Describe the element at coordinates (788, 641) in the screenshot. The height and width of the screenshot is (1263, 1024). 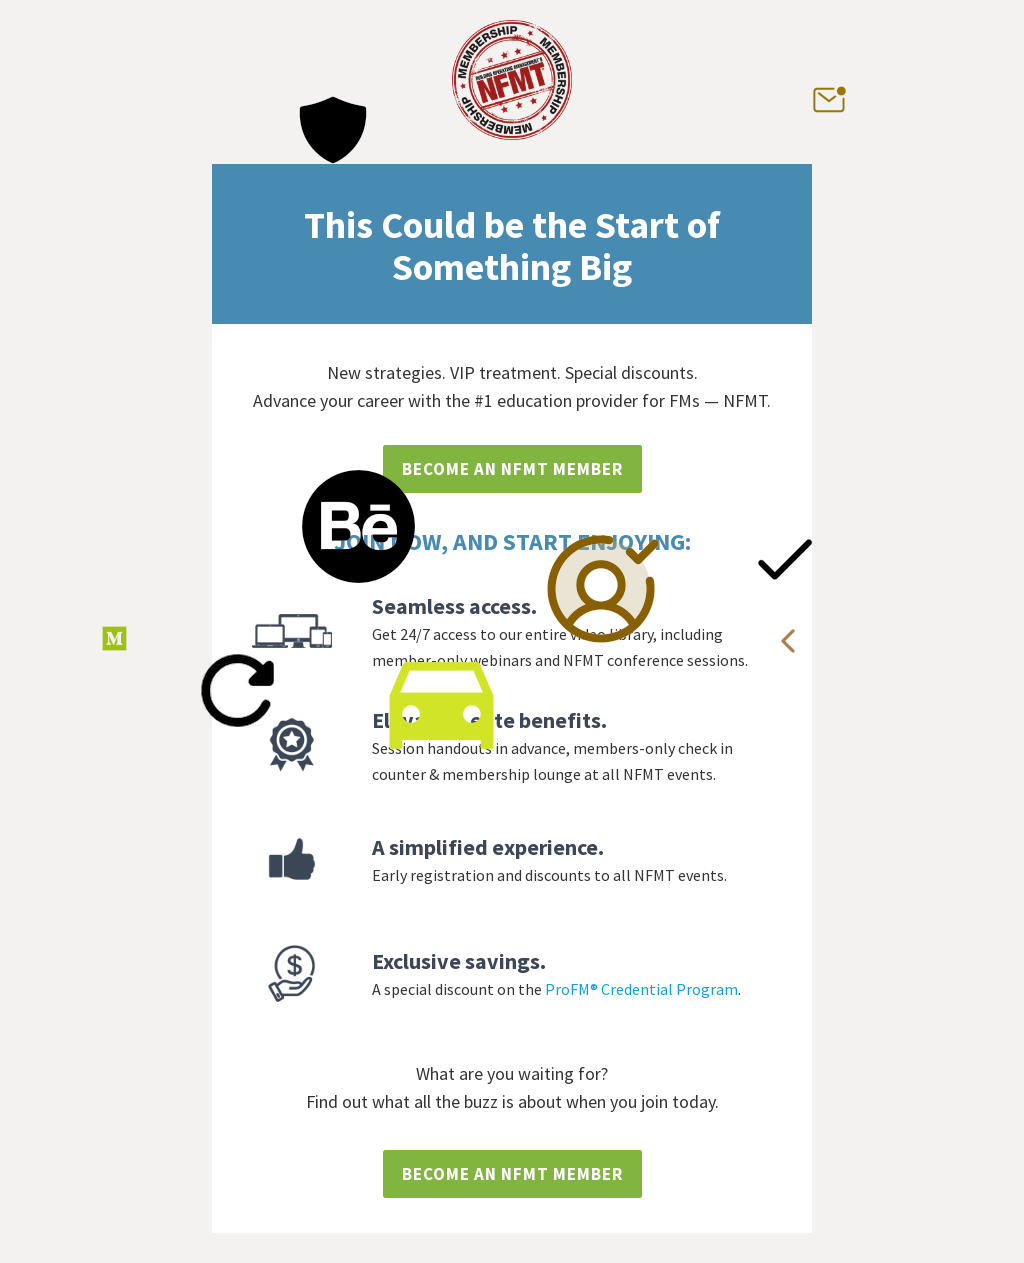
I see `go back to the previous screen` at that location.